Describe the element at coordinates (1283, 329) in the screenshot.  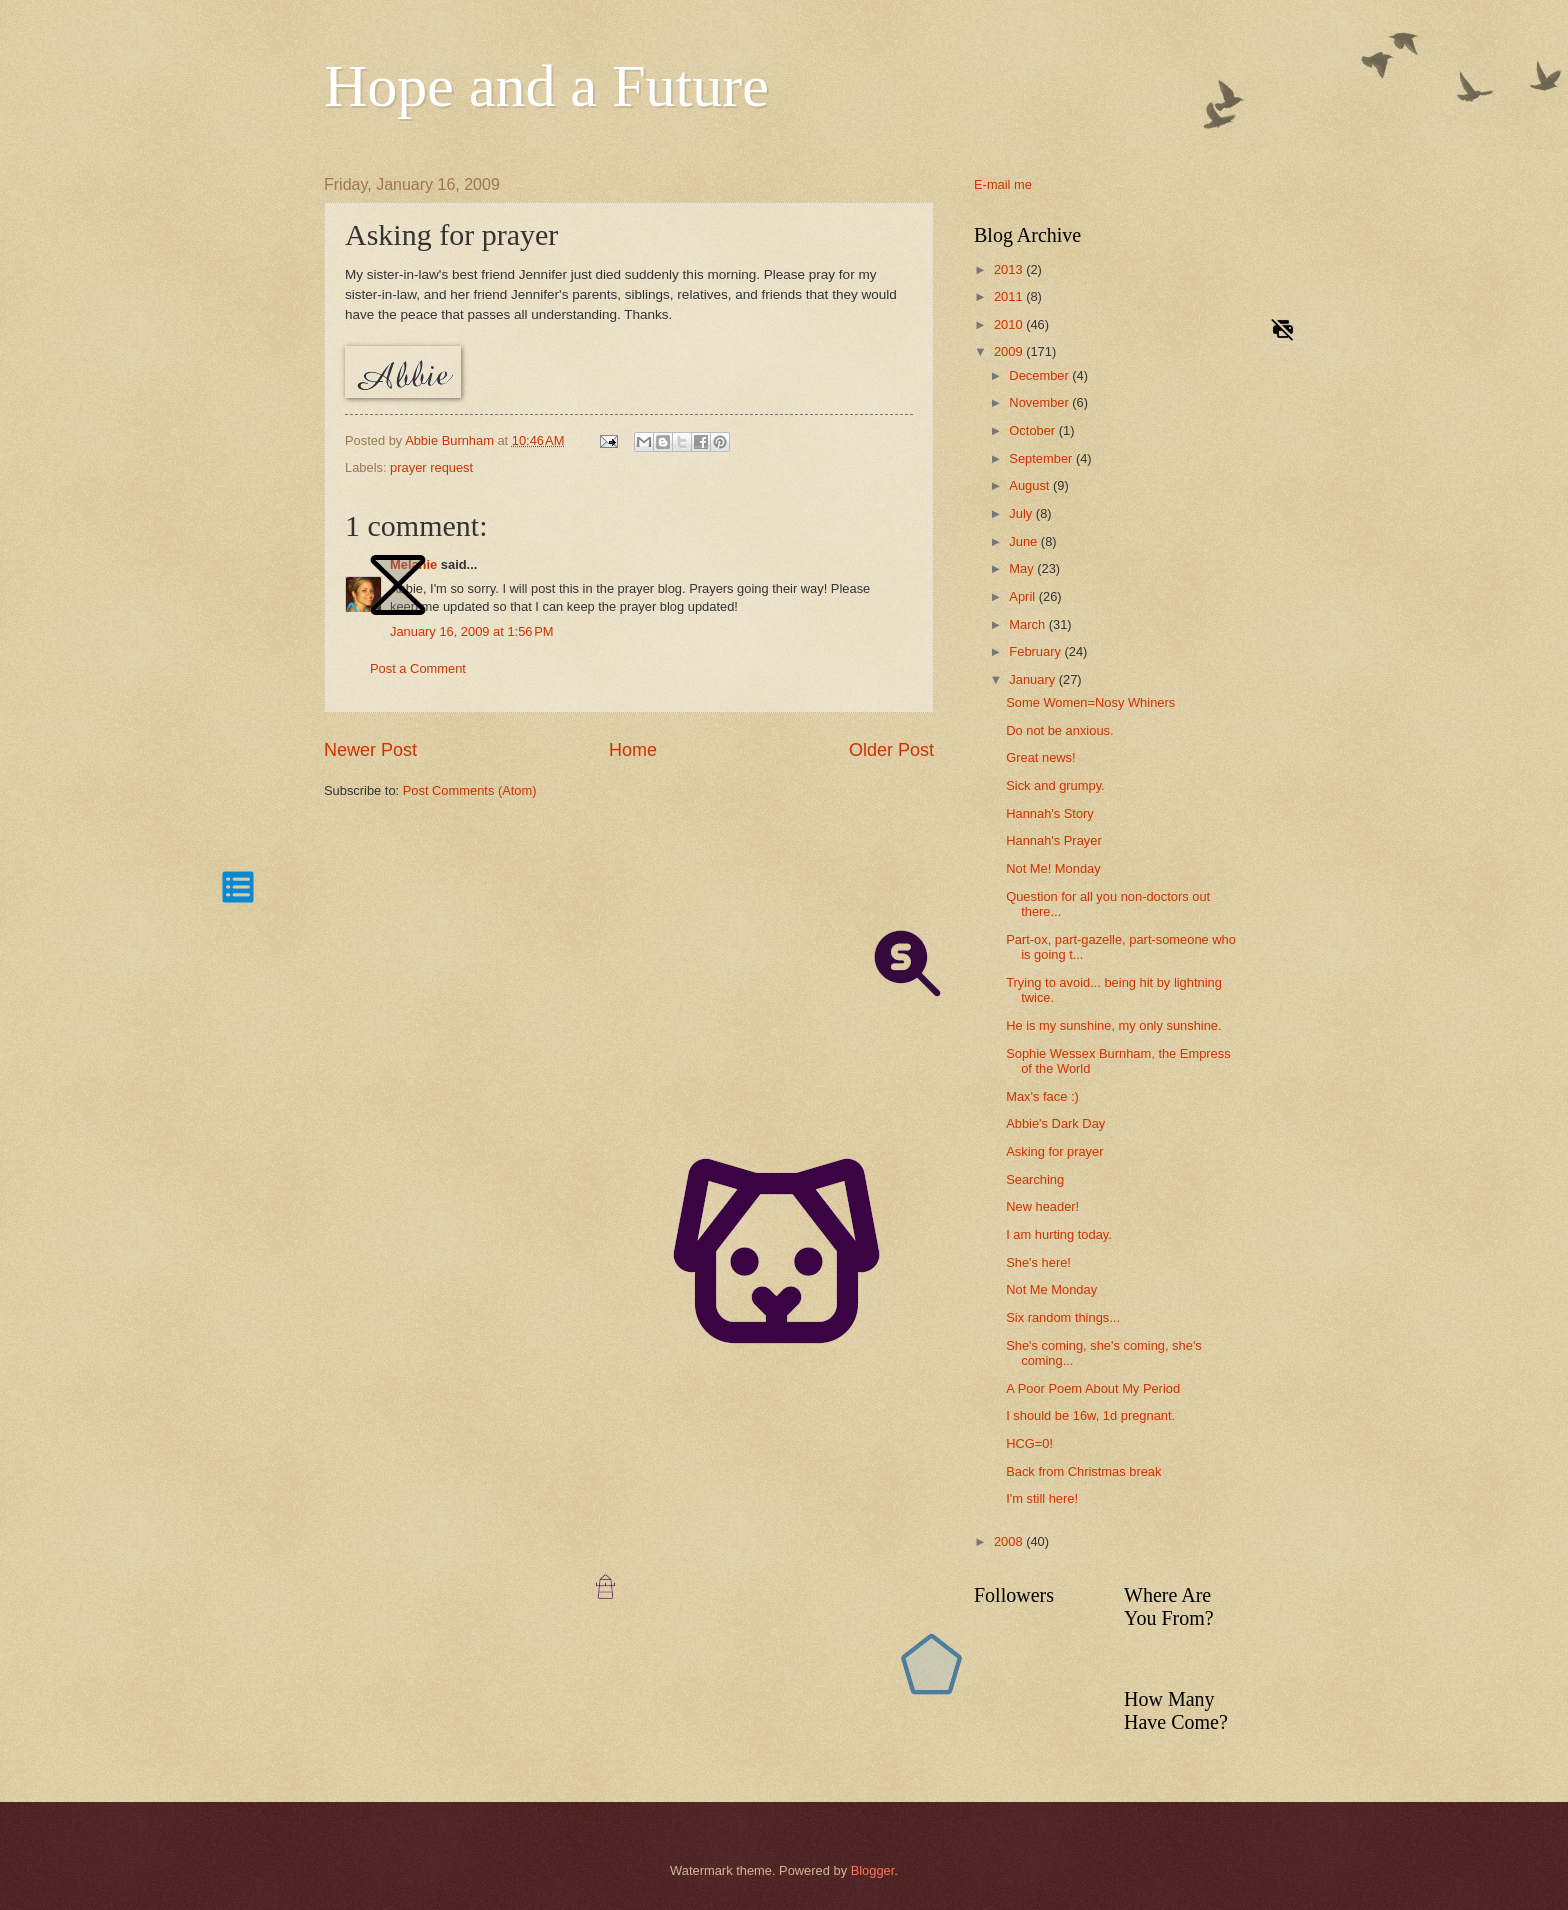
I see `printing is currently unavailable` at that location.